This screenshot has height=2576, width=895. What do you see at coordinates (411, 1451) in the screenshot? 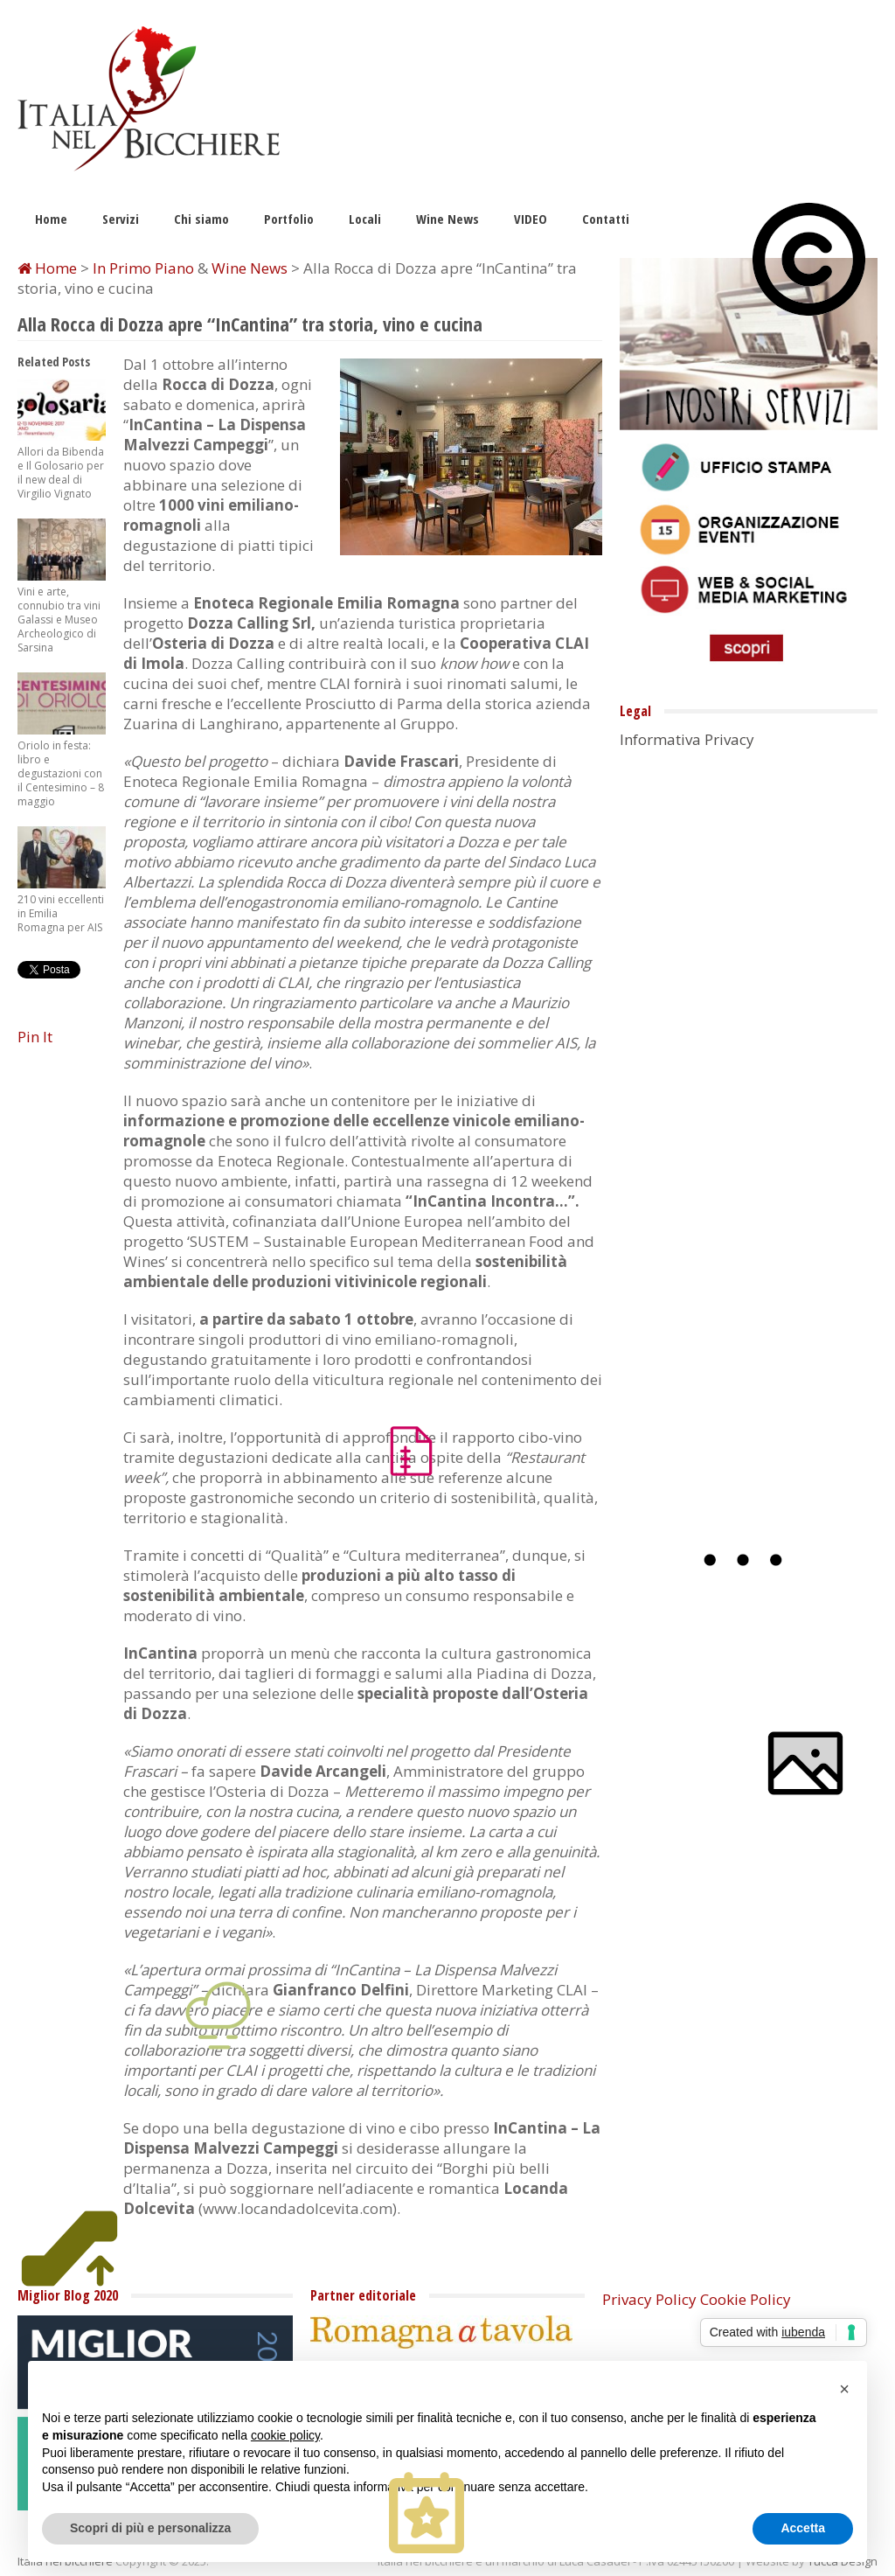
I see `access compressed or archived files` at bounding box center [411, 1451].